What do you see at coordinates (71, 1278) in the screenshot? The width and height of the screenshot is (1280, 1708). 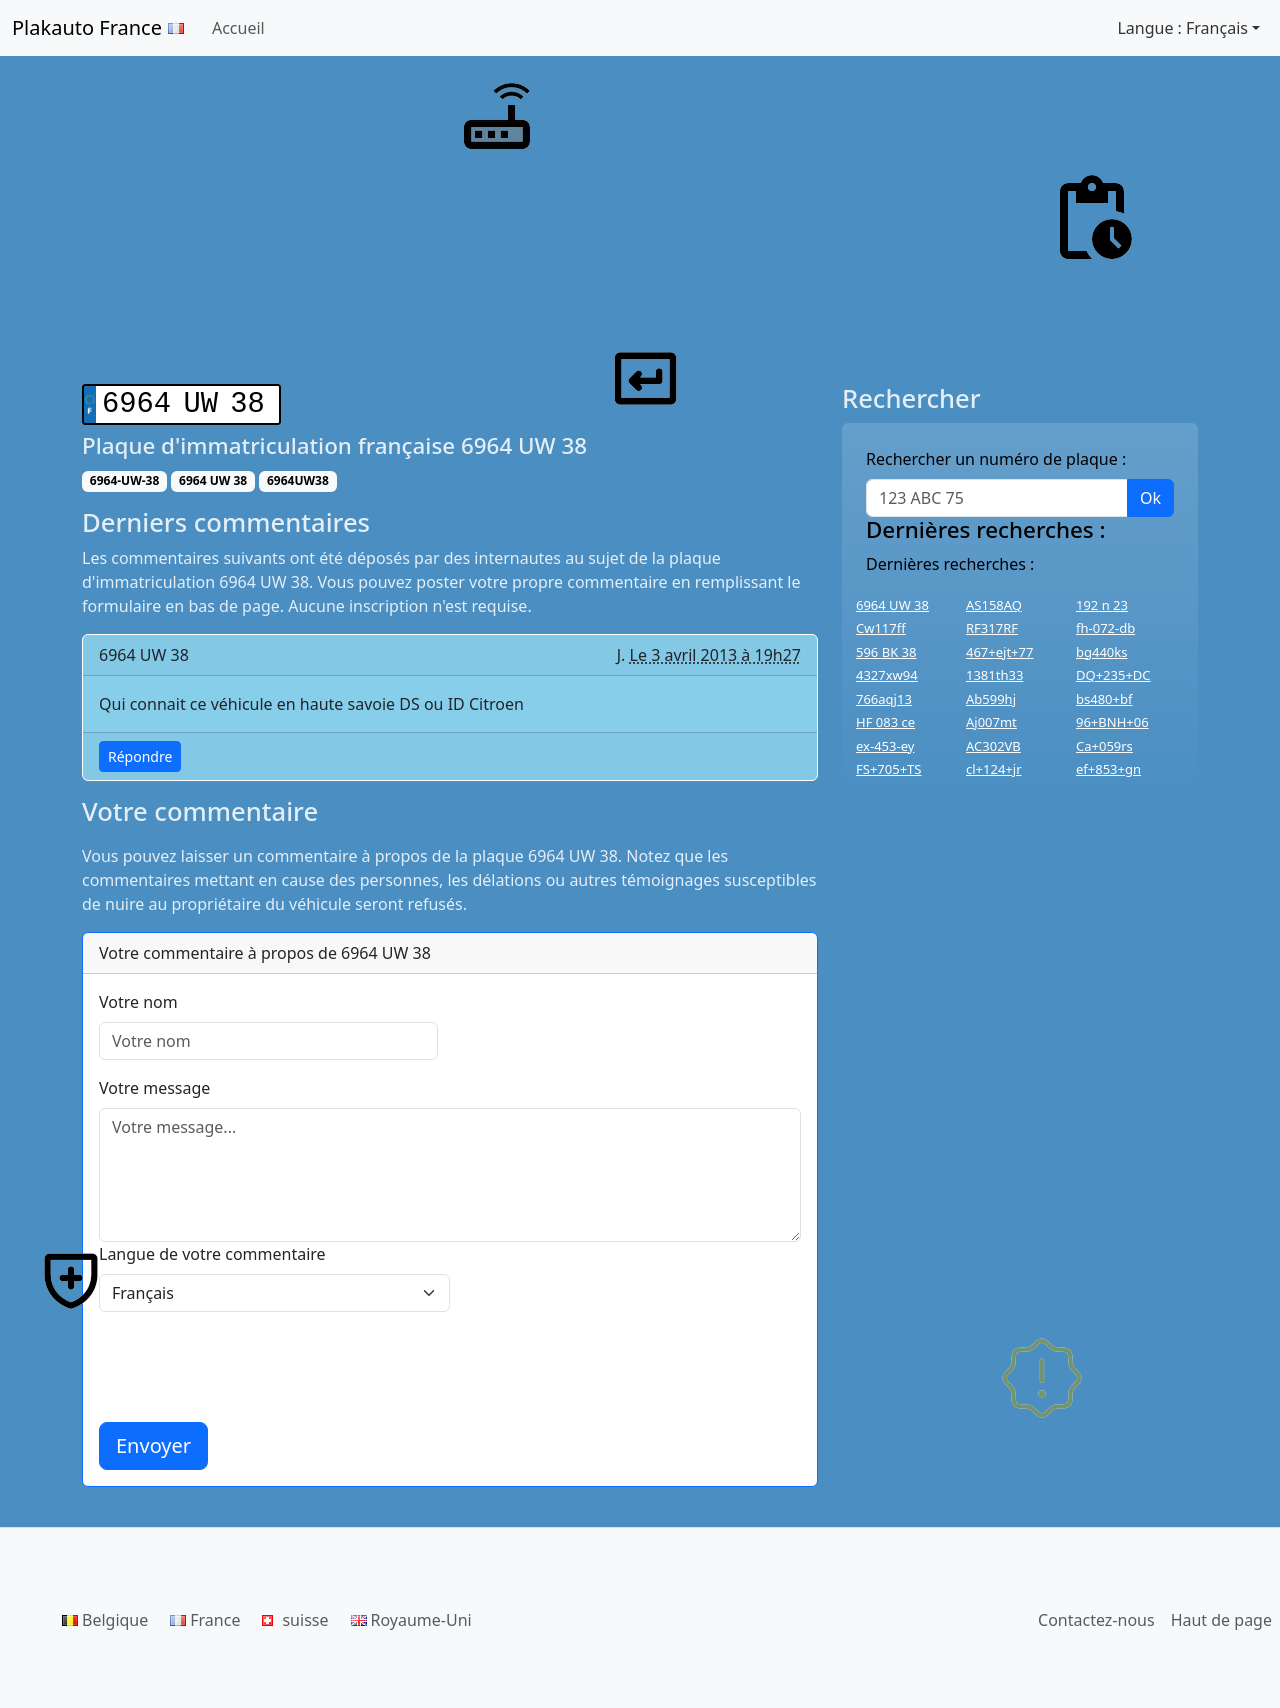 I see `add new security protection` at bounding box center [71, 1278].